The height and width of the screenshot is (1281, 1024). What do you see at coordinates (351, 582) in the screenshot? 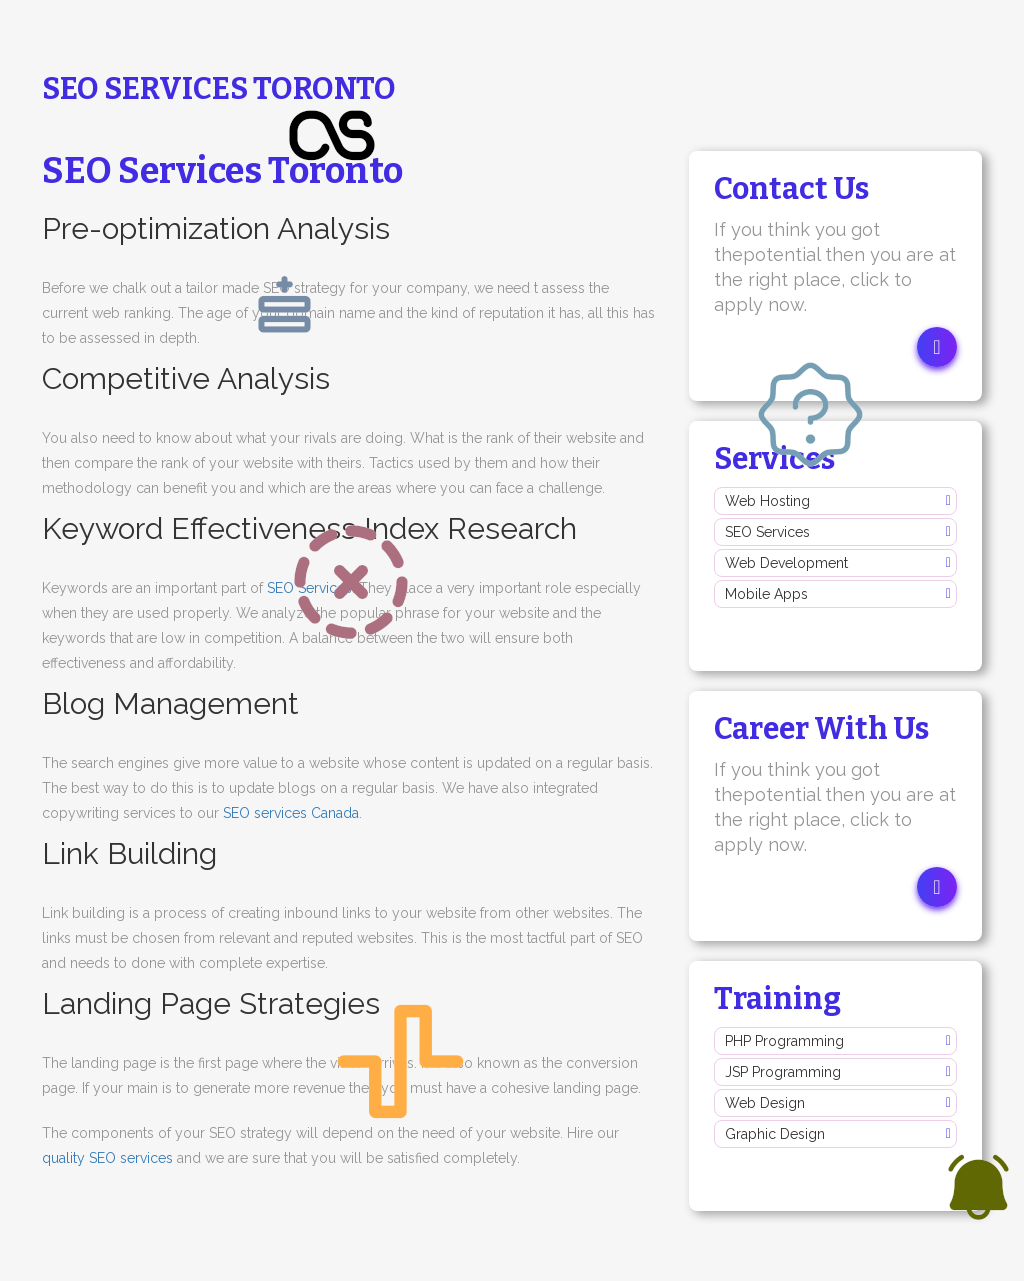
I see `cancel a pending or in-progress action` at bounding box center [351, 582].